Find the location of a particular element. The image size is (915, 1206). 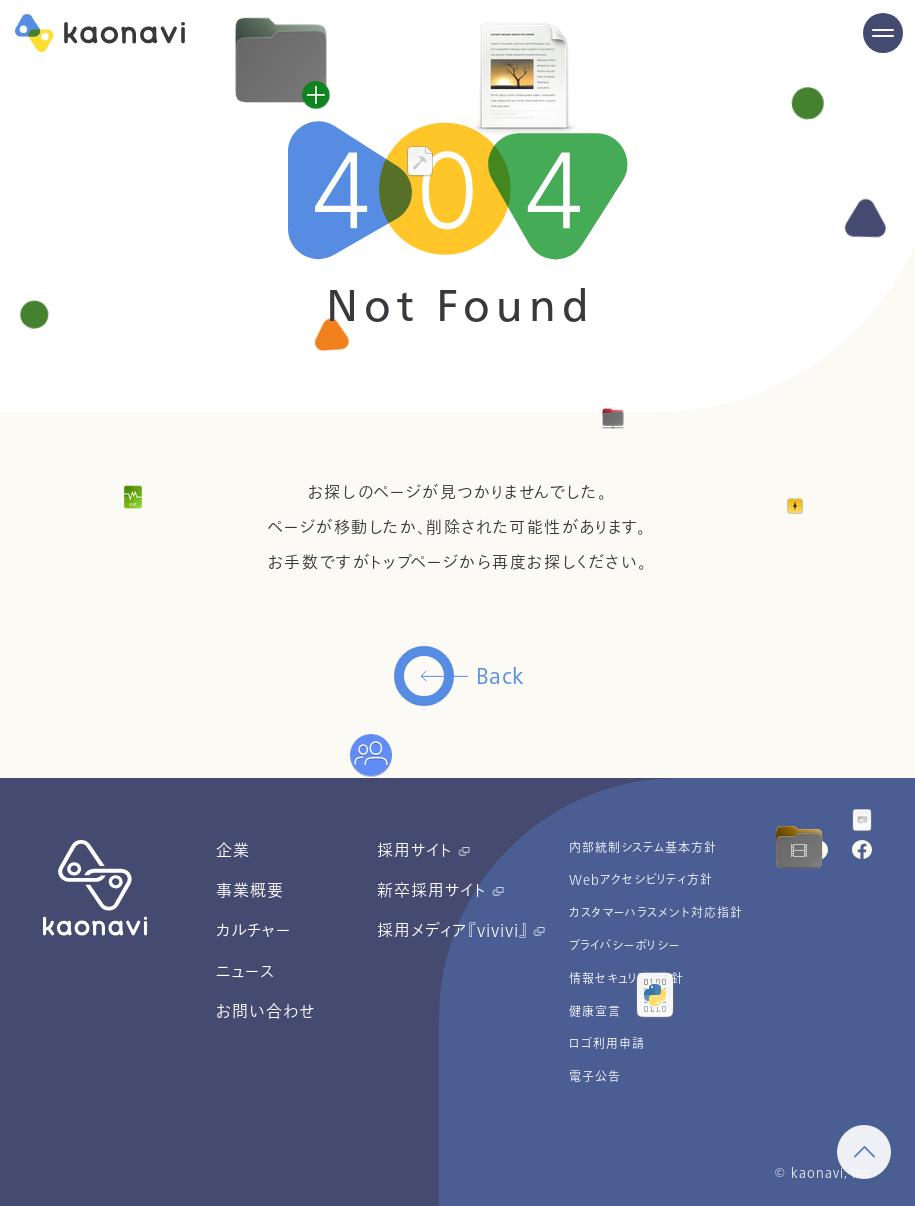

virtualbox extension pack file is located at coordinates (133, 497).